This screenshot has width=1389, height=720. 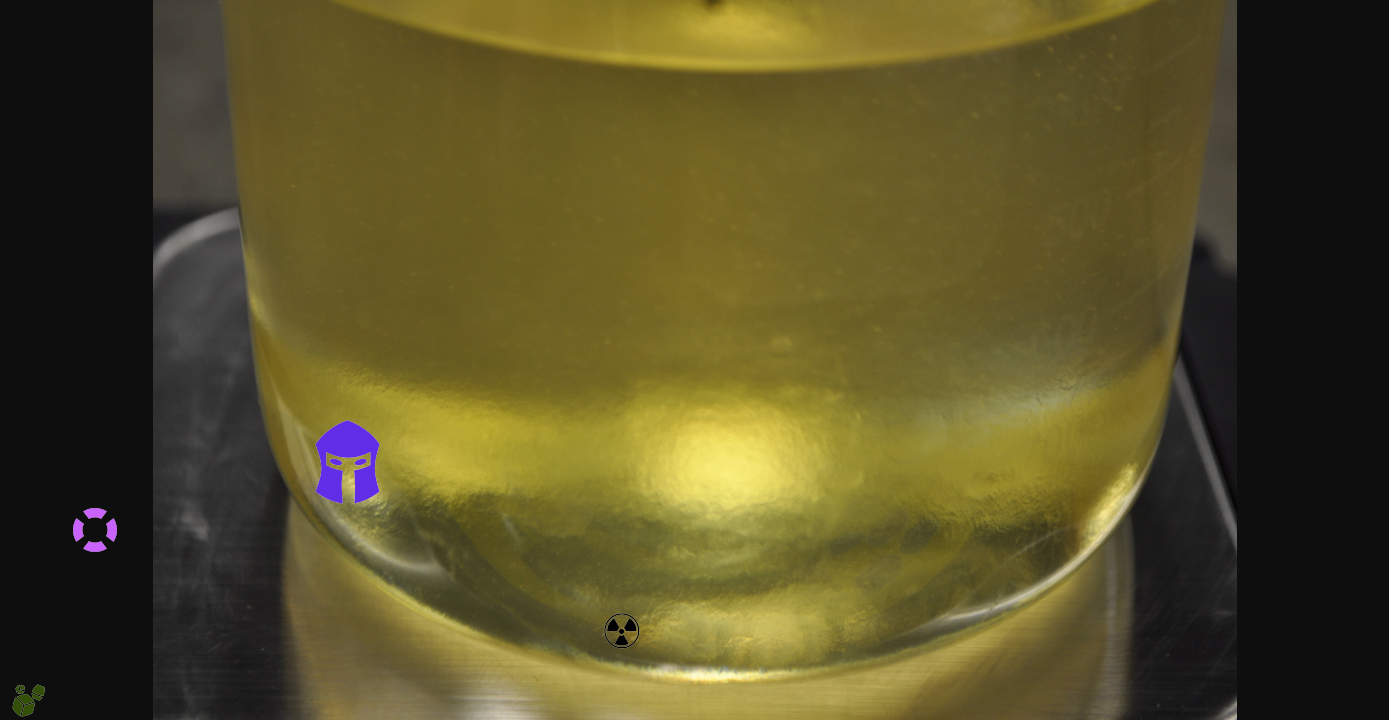 What do you see at coordinates (622, 631) in the screenshot?
I see `indicates radioactive or hazardous material warning` at bounding box center [622, 631].